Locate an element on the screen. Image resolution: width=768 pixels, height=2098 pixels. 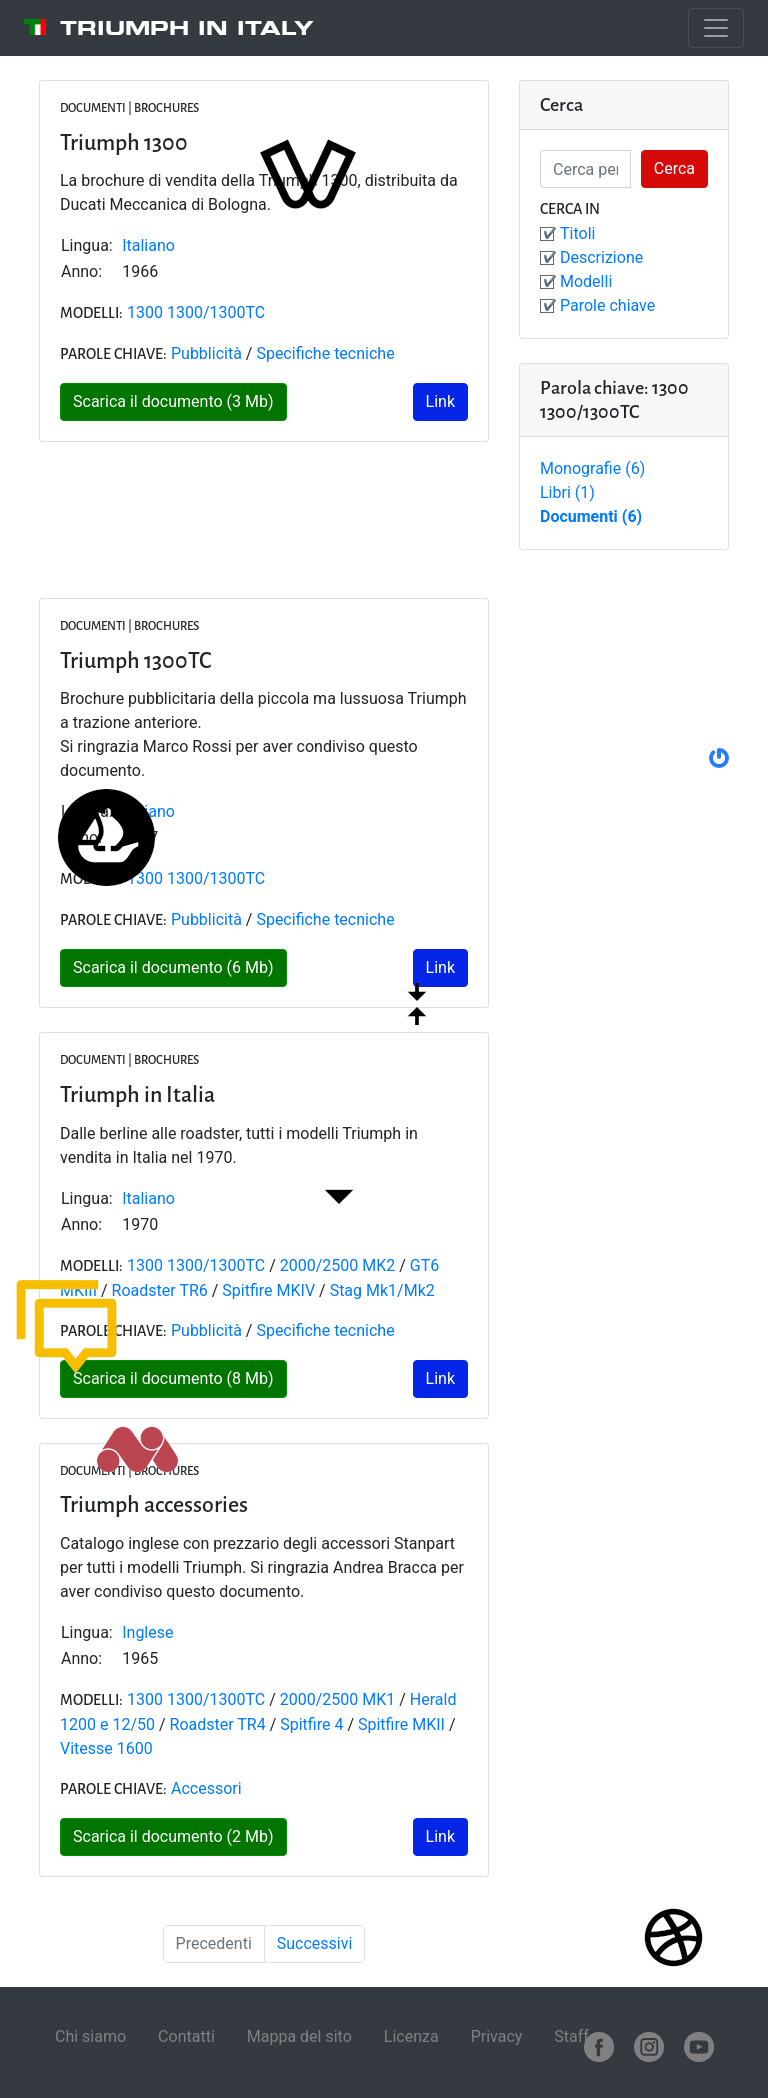
expand a dropdown menu is located at coordinates (339, 1197).